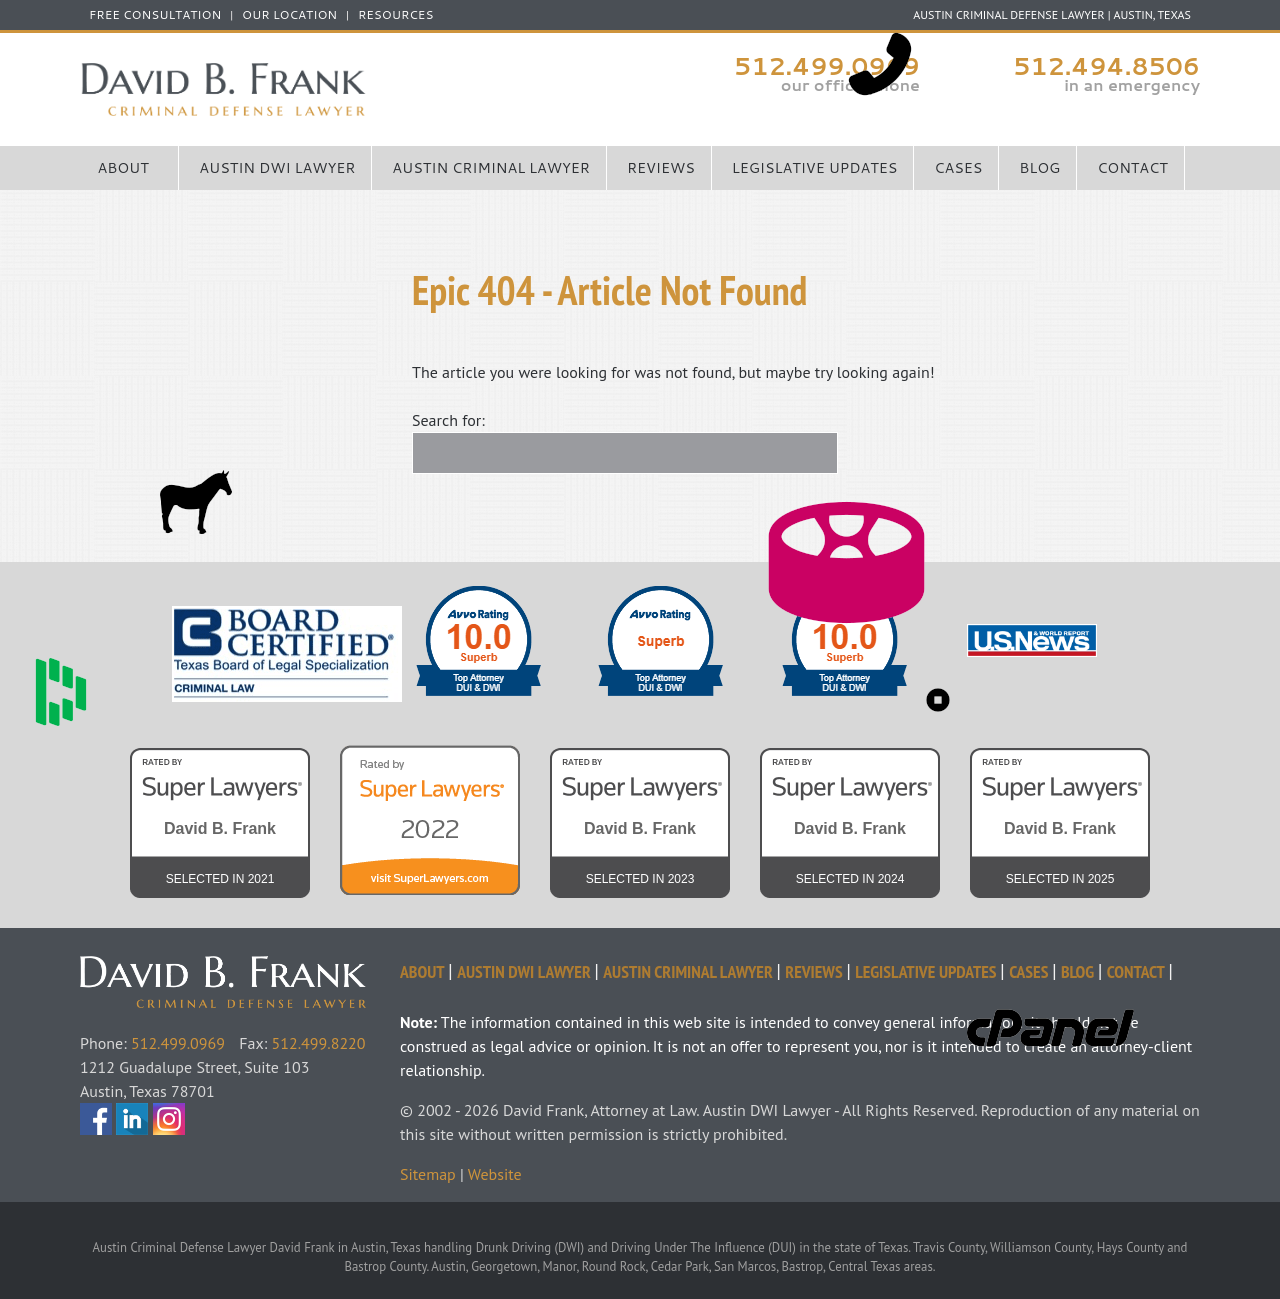 The height and width of the screenshot is (1299, 1280). What do you see at coordinates (196, 502) in the screenshot?
I see `visit Sticker Mule website or app` at bounding box center [196, 502].